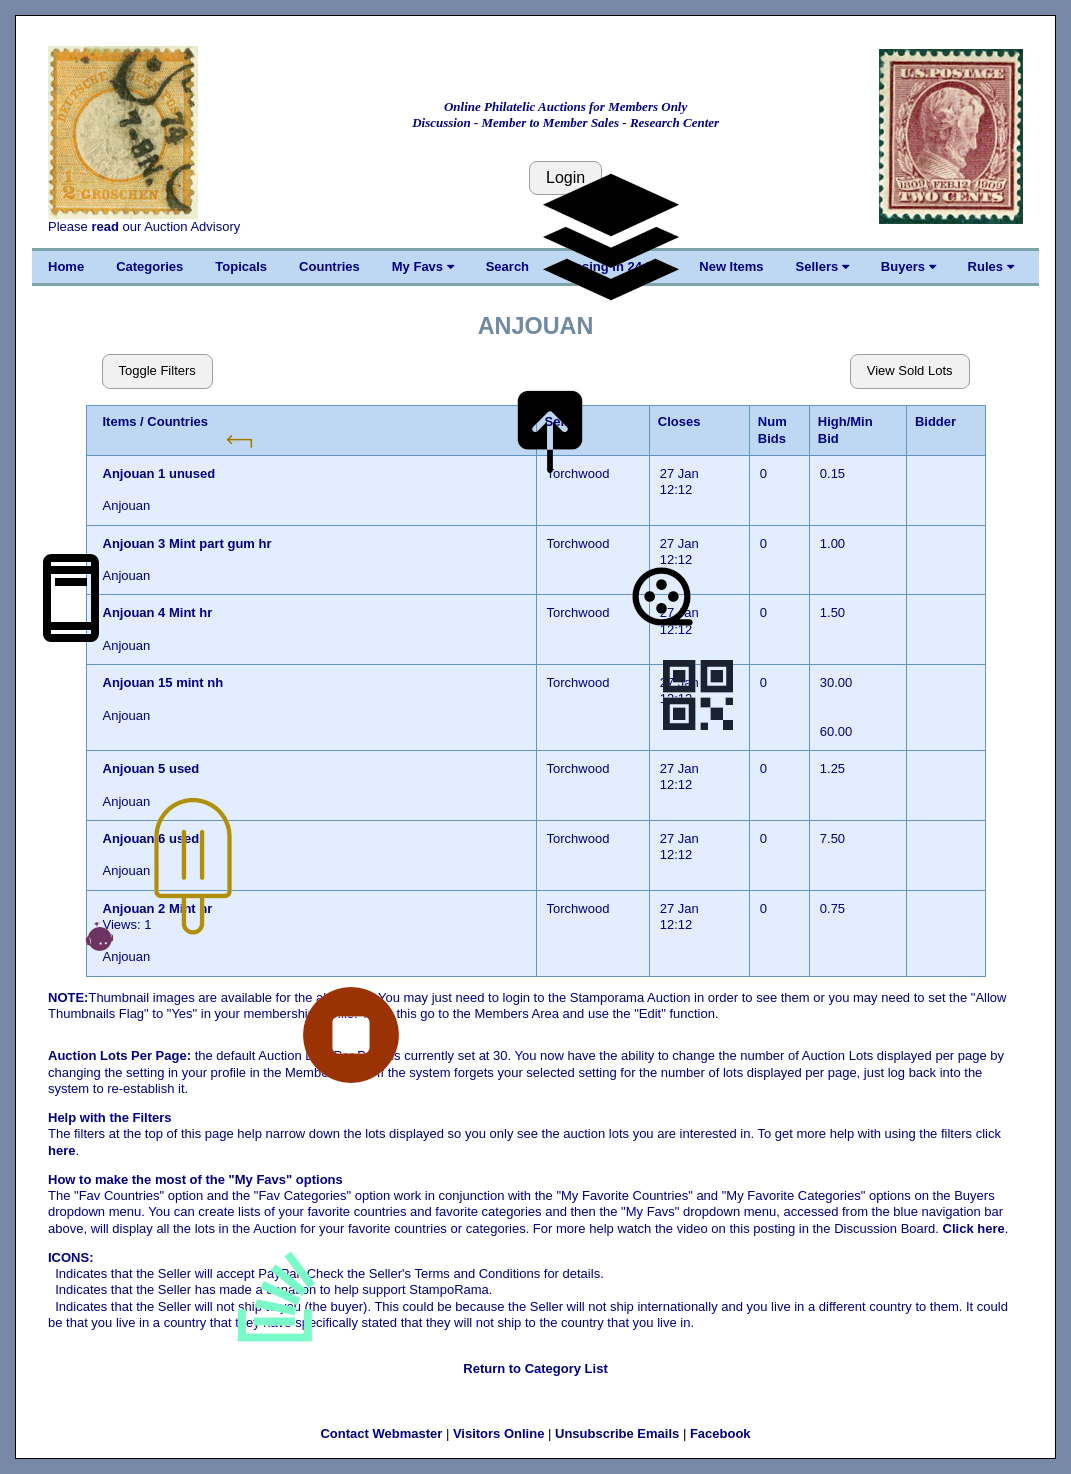  Describe the element at coordinates (99, 936) in the screenshot. I see `ionitron mascot logo for ionic framework` at that location.